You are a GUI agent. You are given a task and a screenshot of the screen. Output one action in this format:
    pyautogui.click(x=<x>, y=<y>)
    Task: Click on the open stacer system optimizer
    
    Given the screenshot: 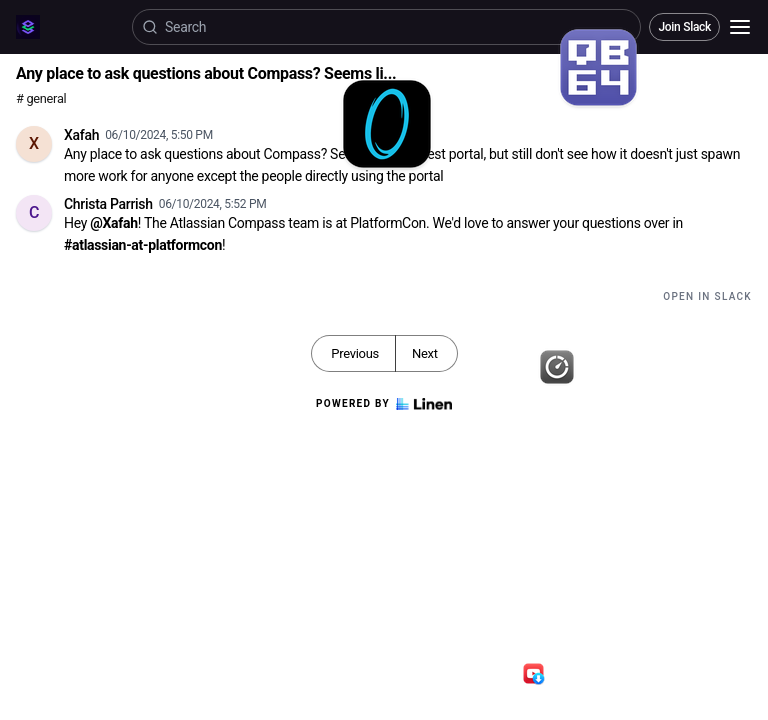 What is the action you would take?
    pyautogui.click(x=557, y=367)
    